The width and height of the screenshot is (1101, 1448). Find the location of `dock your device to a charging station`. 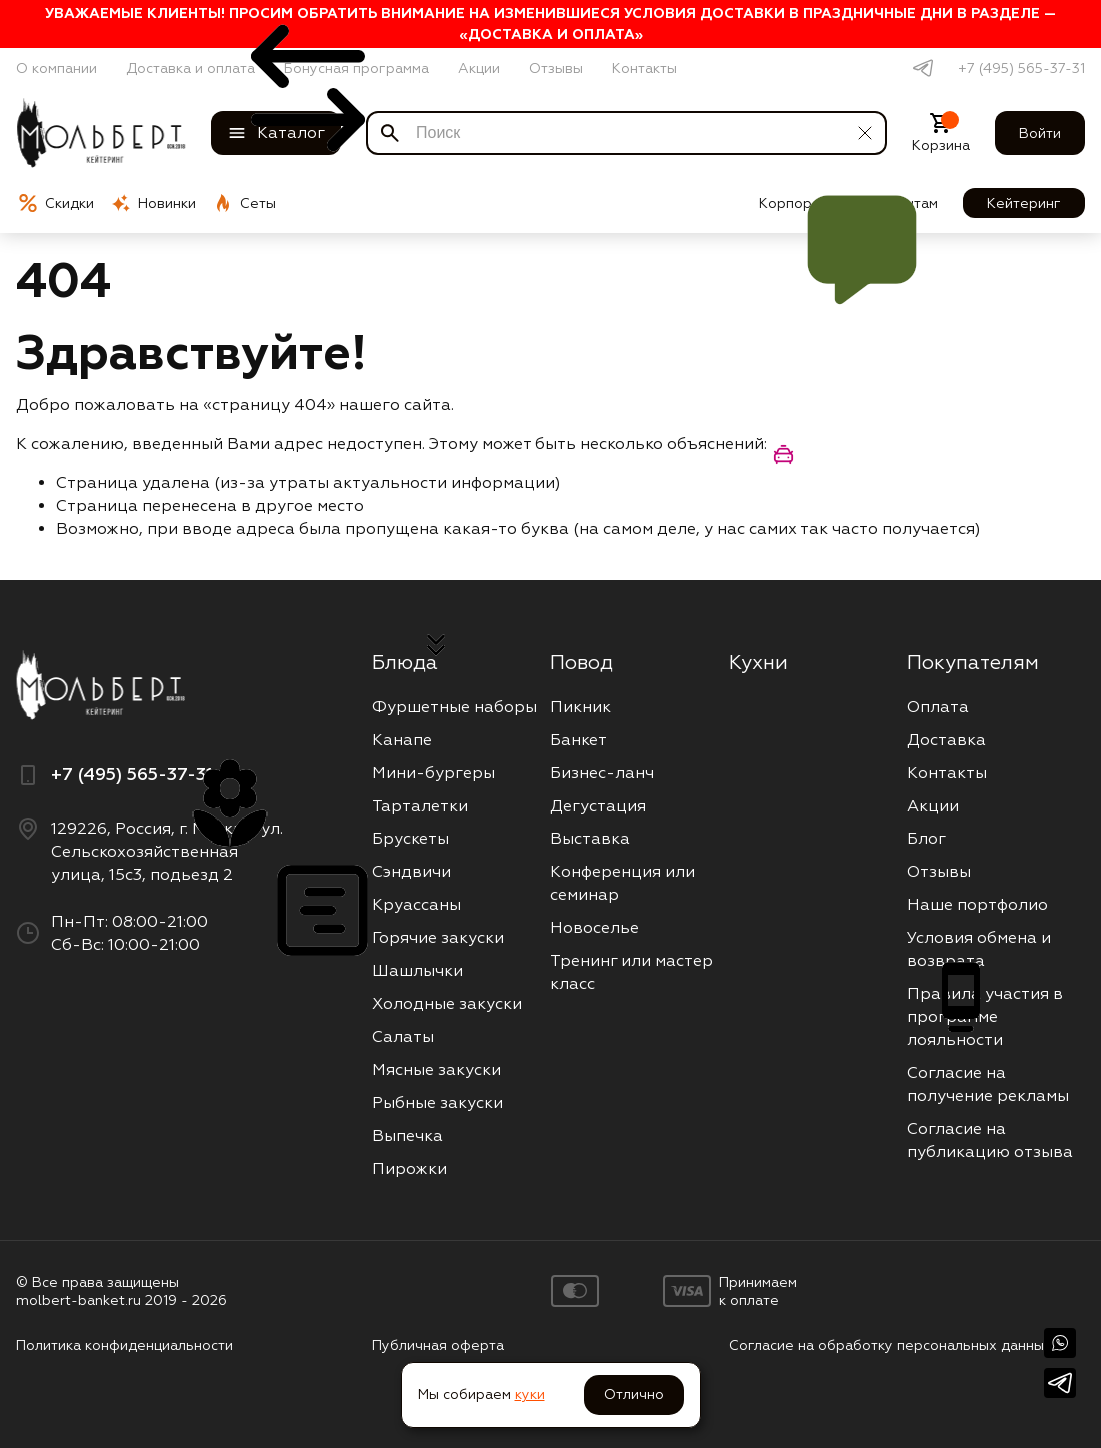

dock your device to a charging station is located at coordinates (961, 997).